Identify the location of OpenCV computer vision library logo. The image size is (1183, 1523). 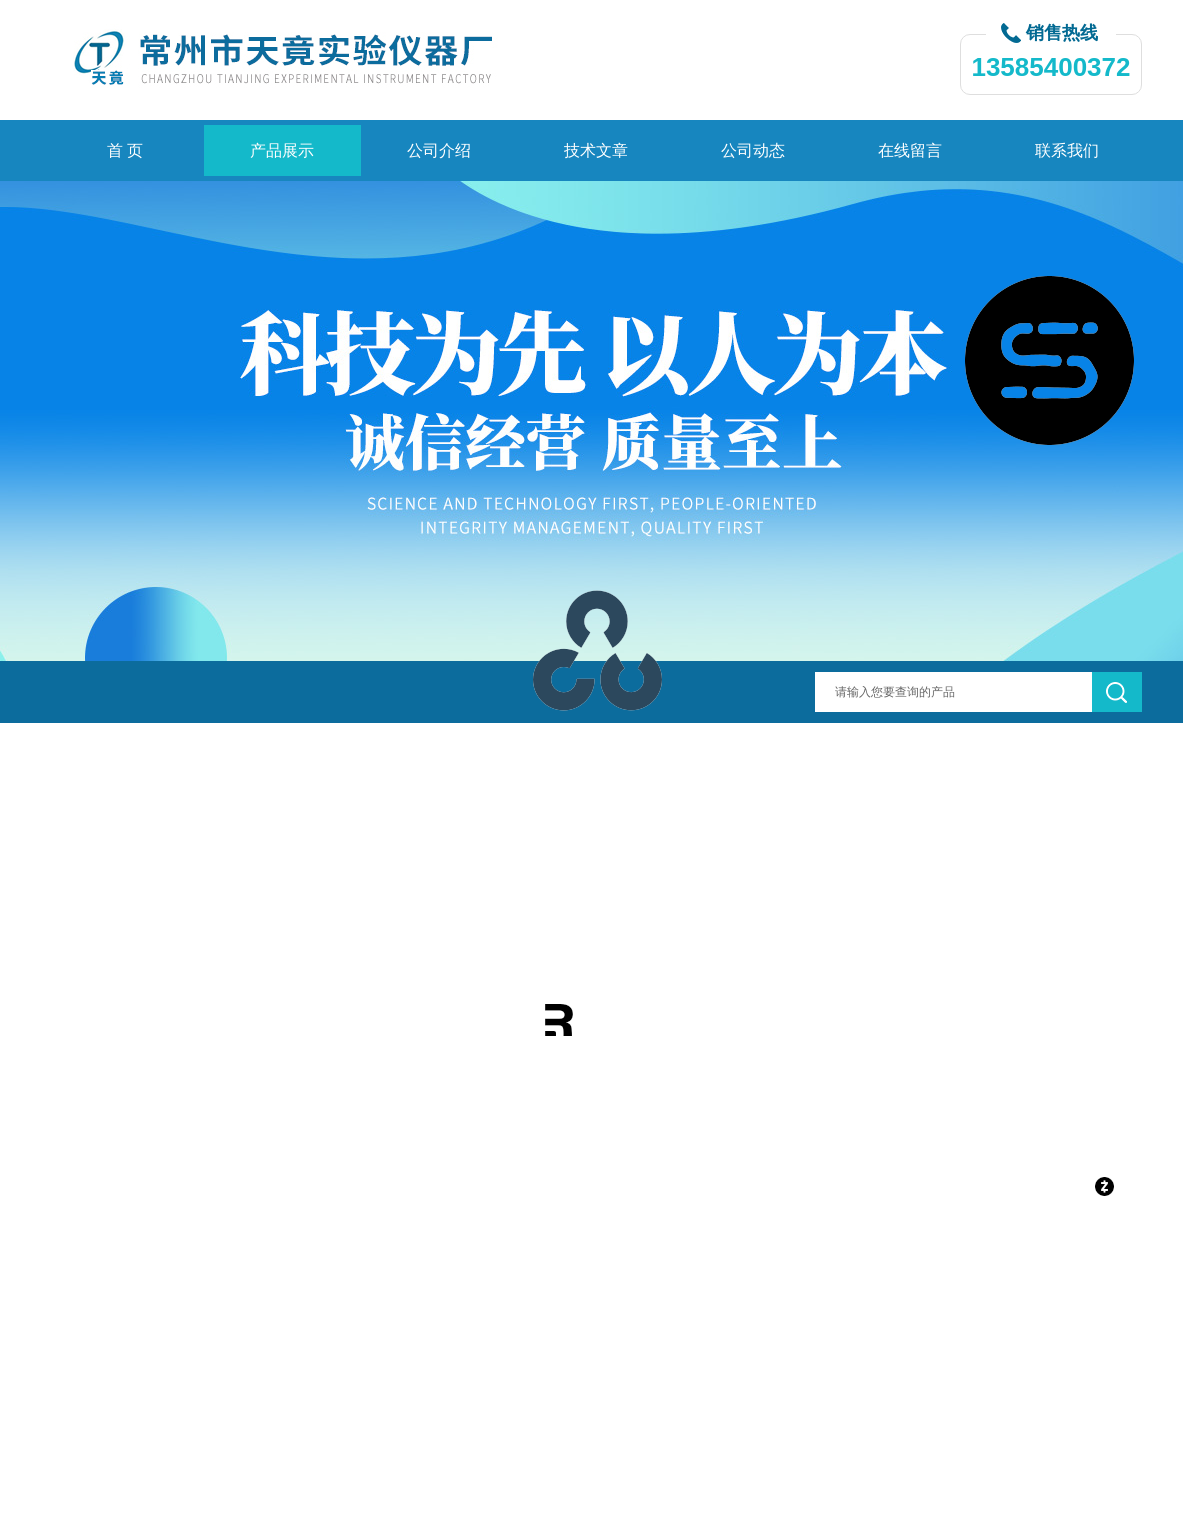
(597, 650).